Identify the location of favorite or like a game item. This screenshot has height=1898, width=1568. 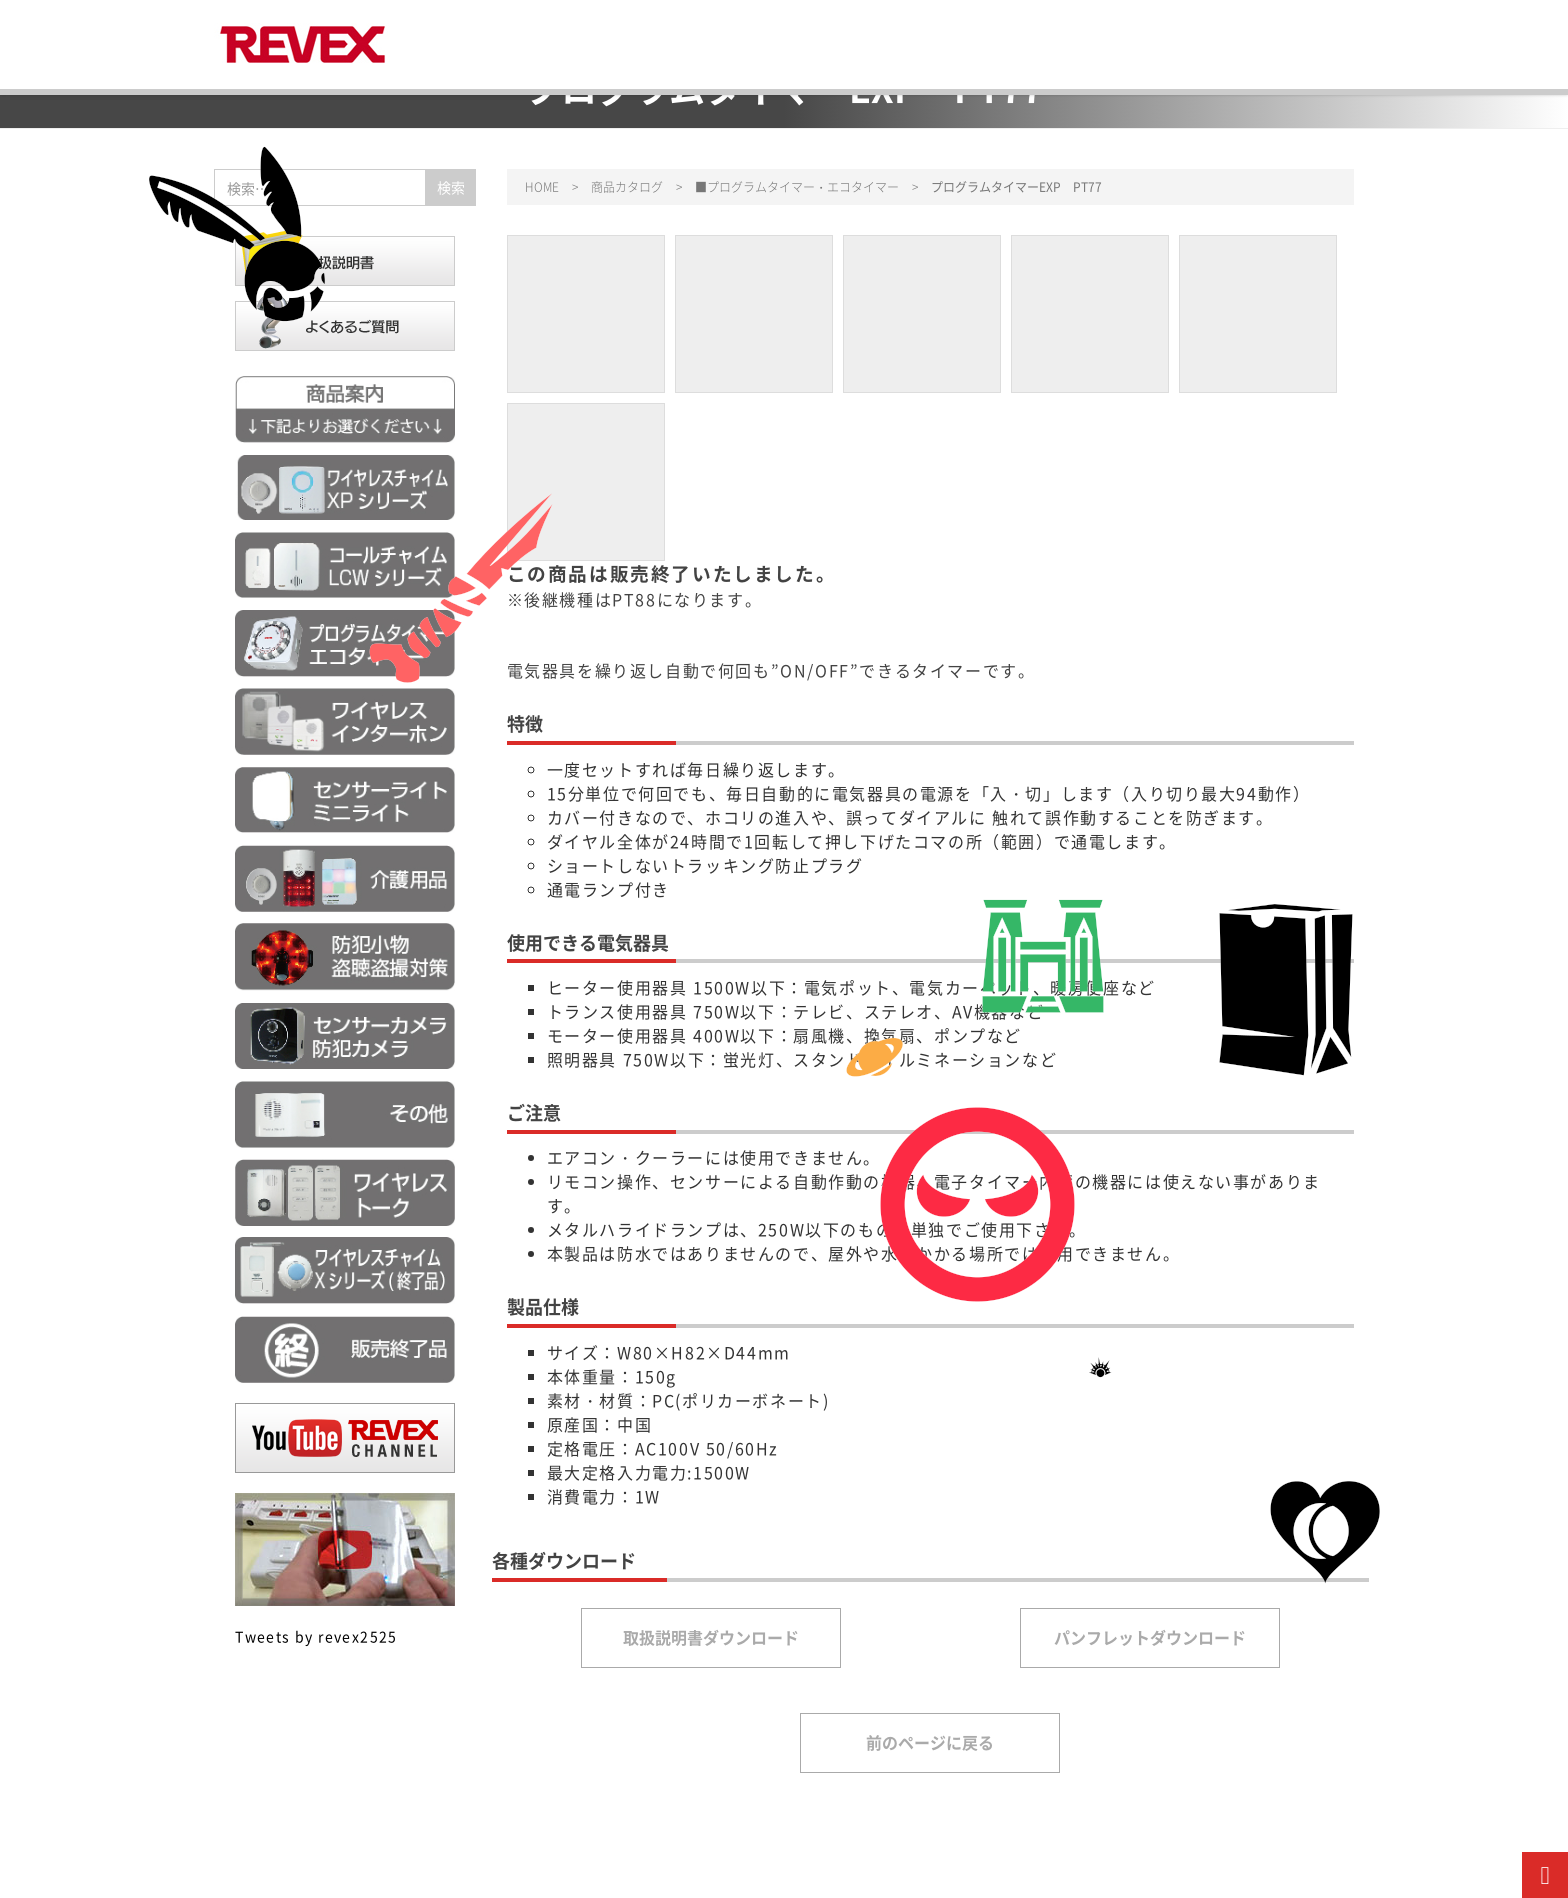
(1325, 1531).